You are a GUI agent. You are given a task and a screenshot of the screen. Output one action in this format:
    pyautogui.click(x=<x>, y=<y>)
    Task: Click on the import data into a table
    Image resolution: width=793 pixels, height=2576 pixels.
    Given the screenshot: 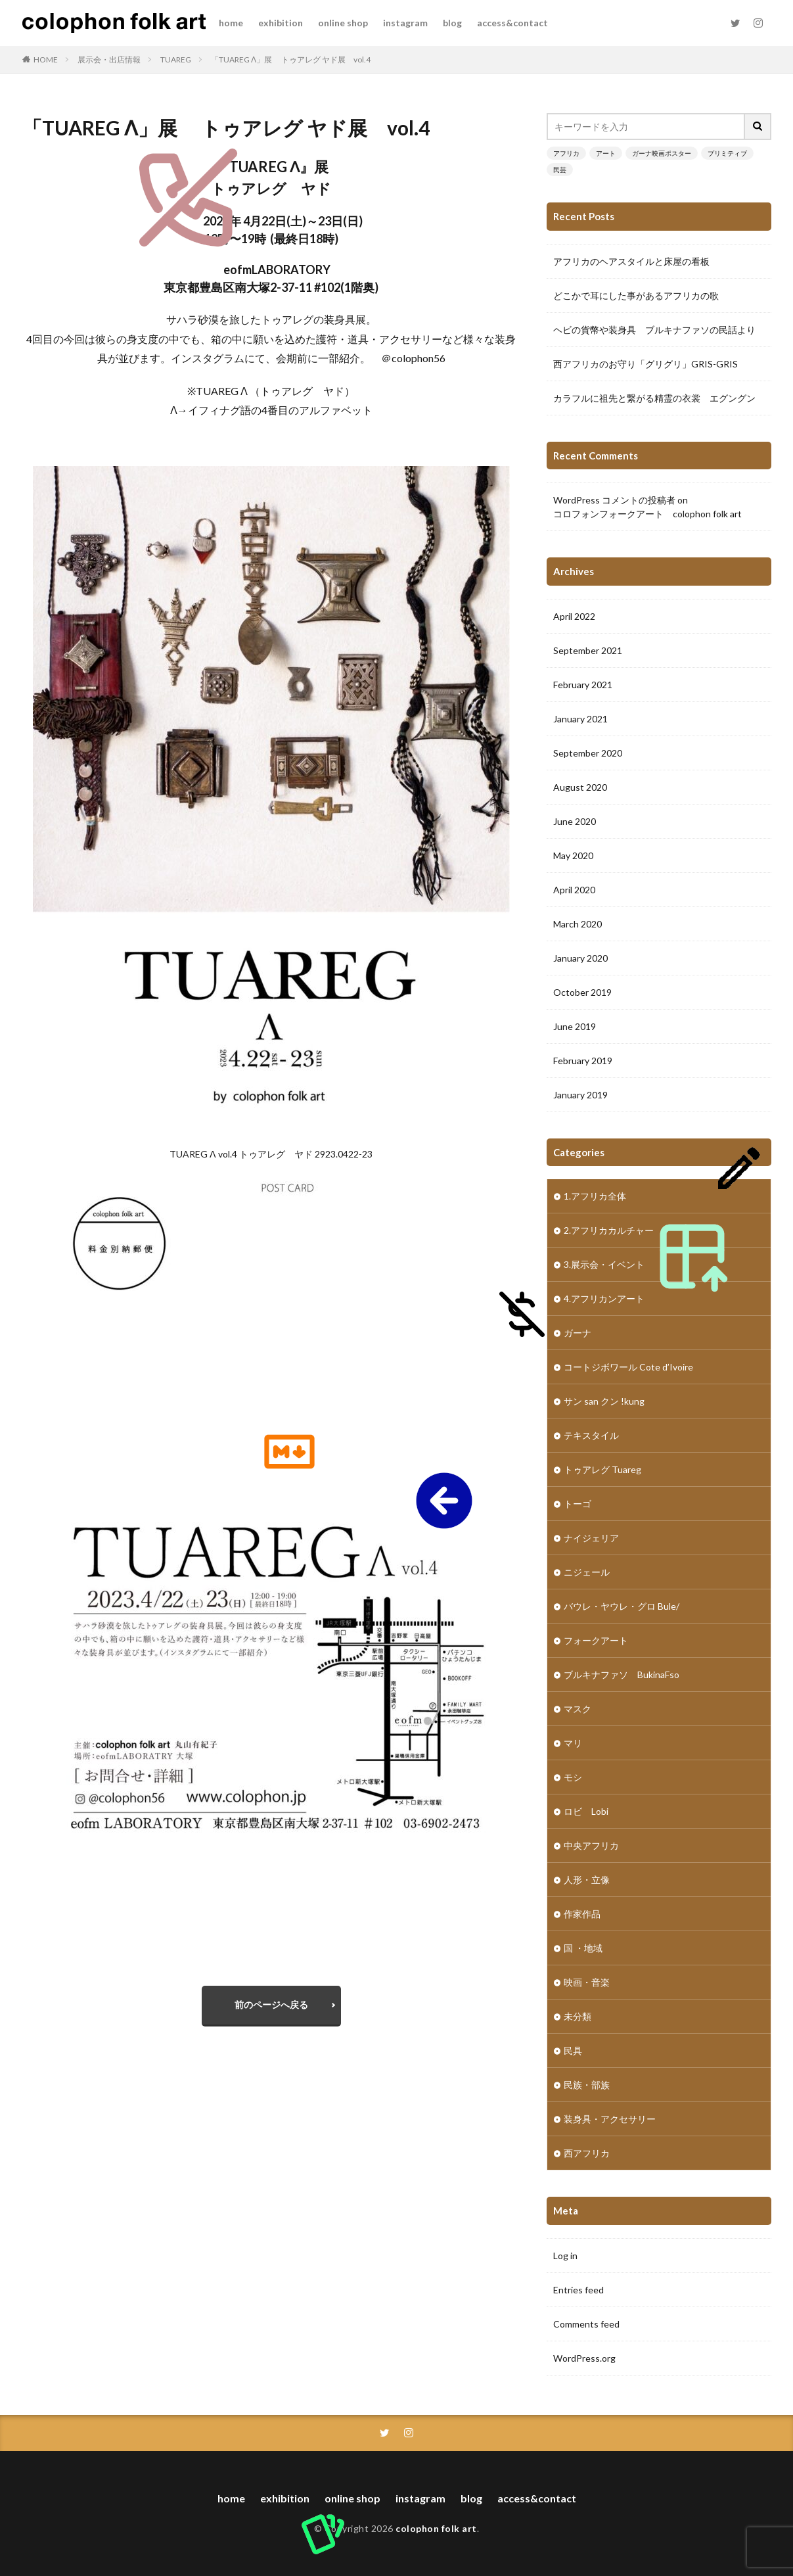 What is the action you would take?
    pyautogui.click(x=692, y=1256)
    